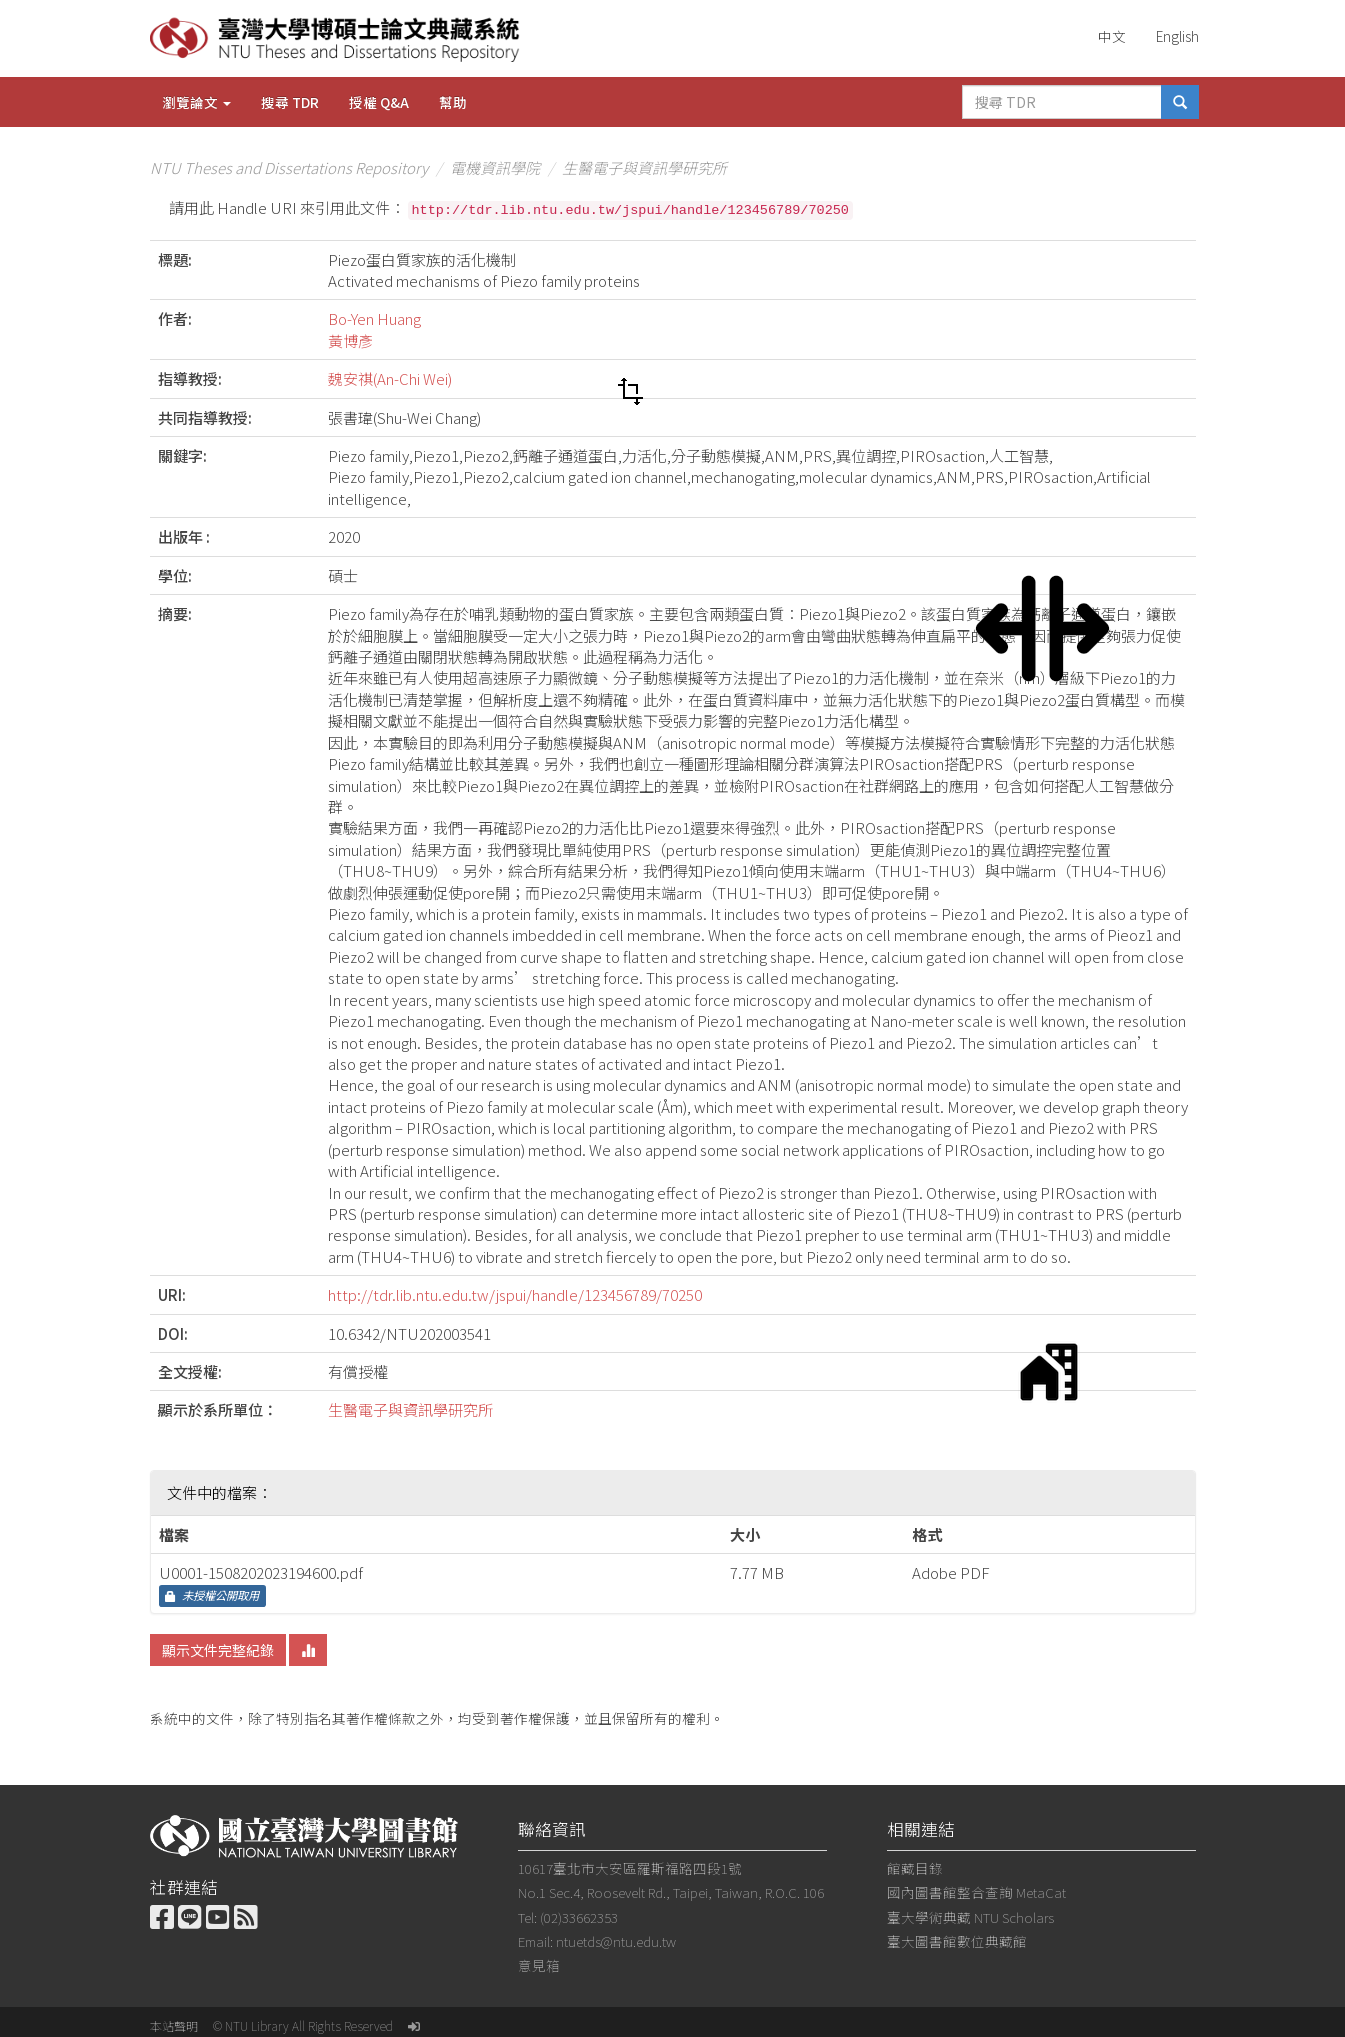 Image resolution: width=1345 pixels, height=2037 pixels. What do you see at coordinates (1042, 628) in the screenshot?
I see `split view horizontally` at bounding box center [1042, 628].